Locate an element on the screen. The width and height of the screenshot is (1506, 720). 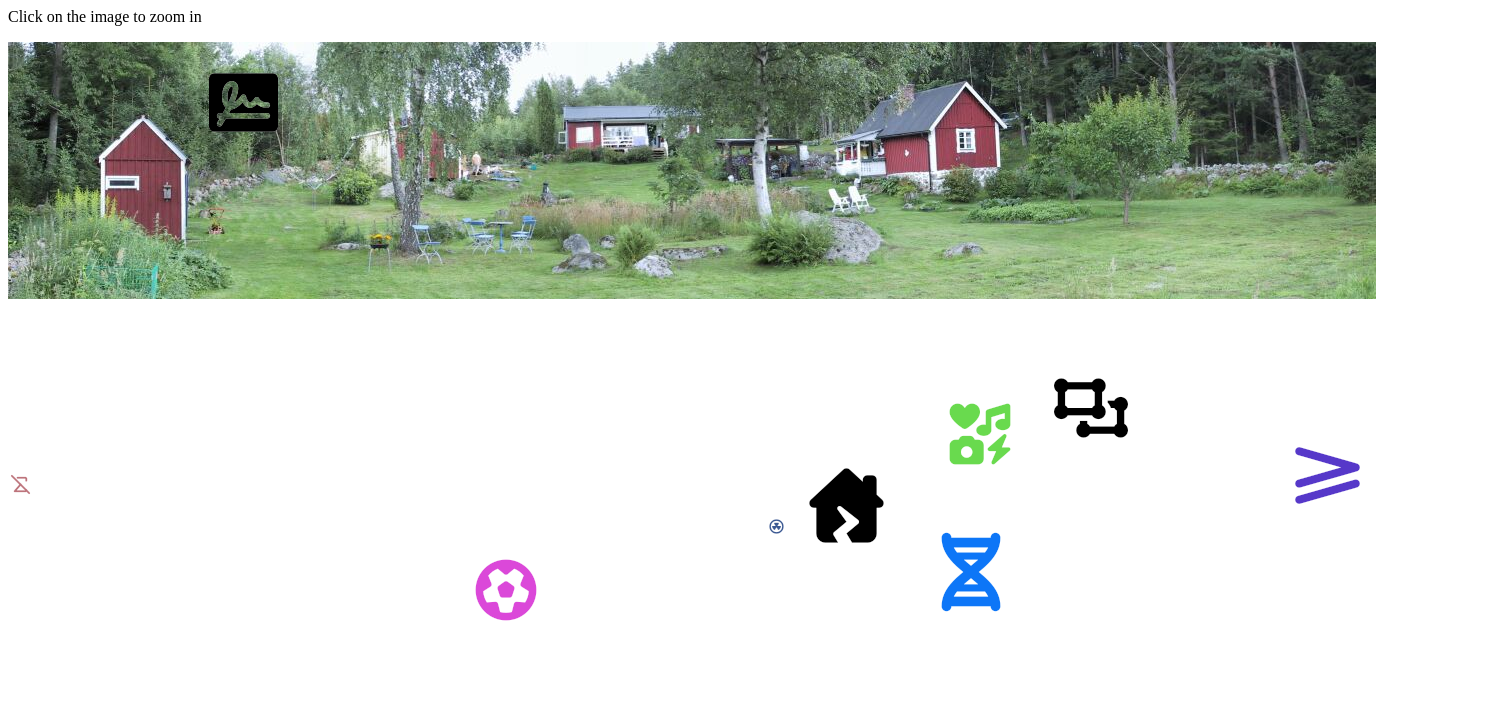
add your signature to a document is located at coordinates (243, 102).